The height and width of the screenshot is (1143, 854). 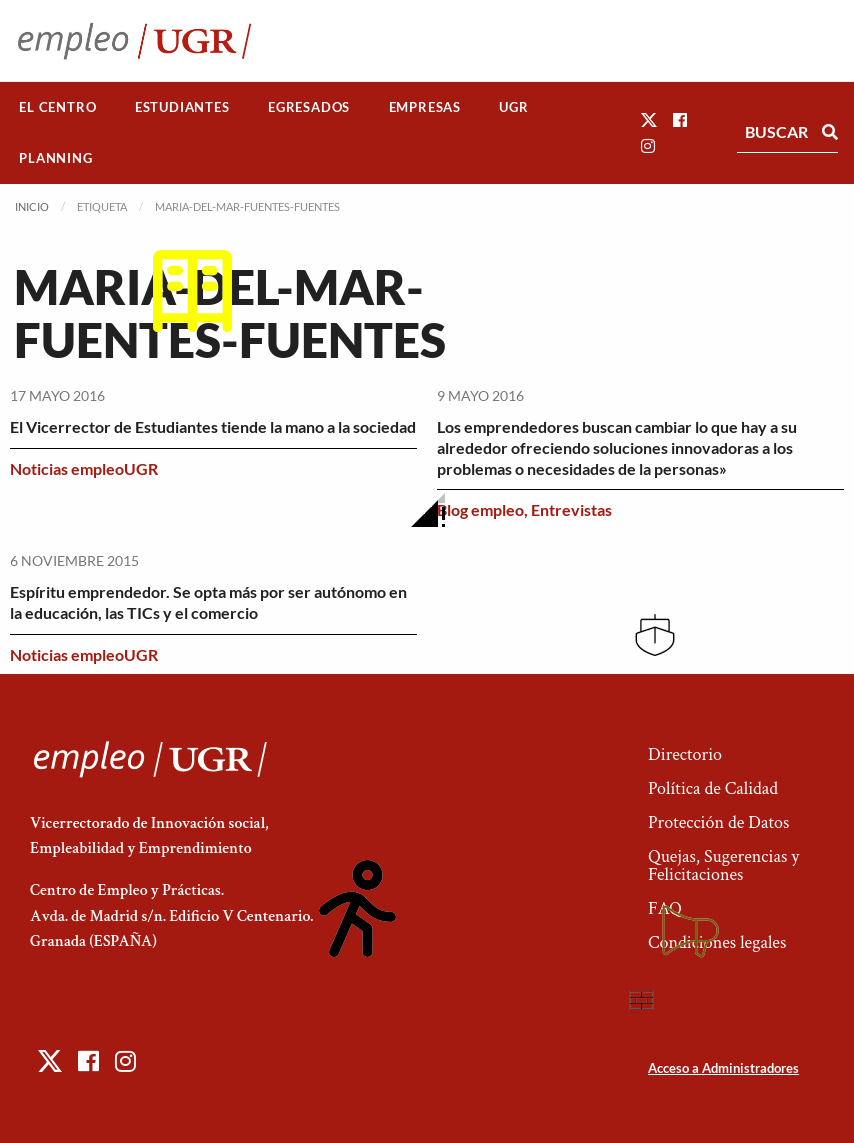 I want to click on make an announcement or broadcast, so click(x=687, y=932).